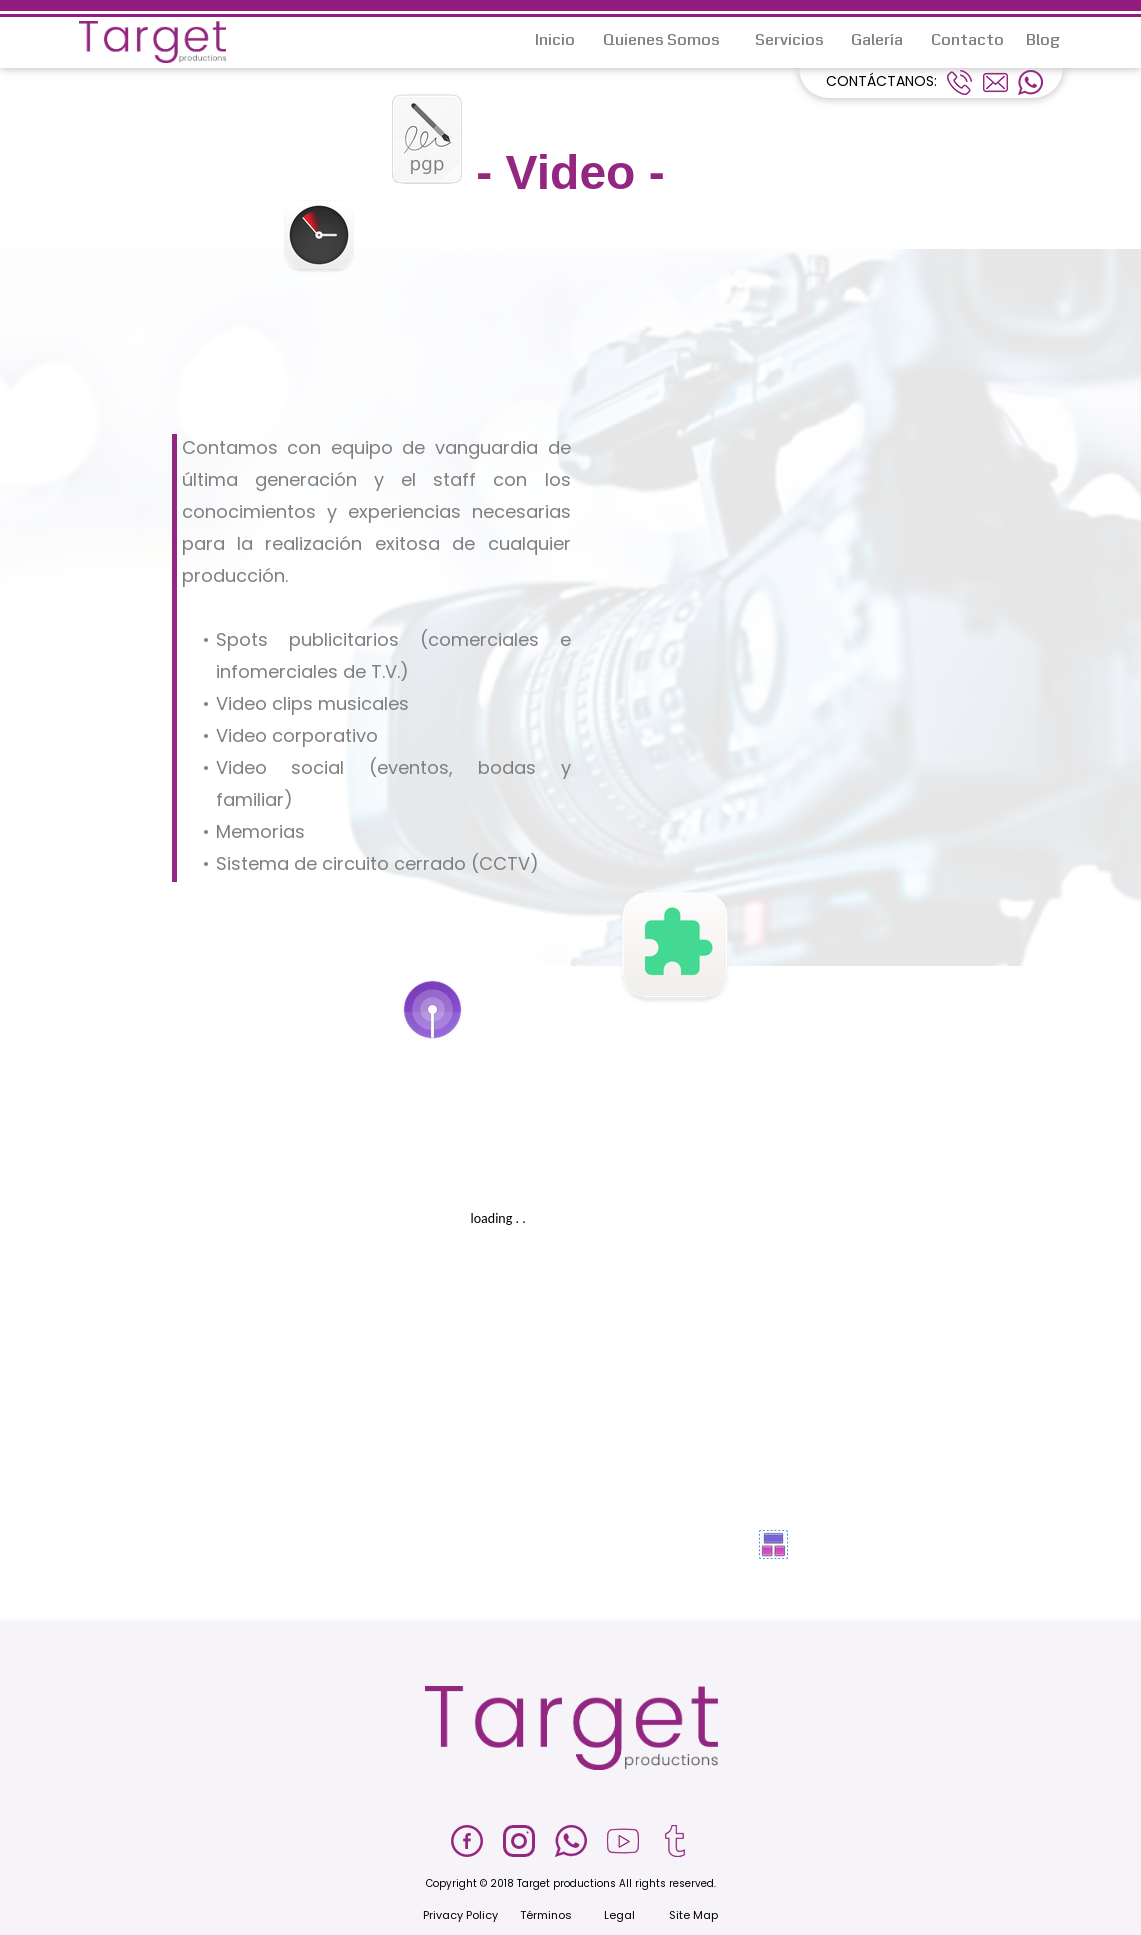 The image size is (1141, 1935). What do you see at coordinates (319, 235) in the screenshot?
I see `open gnome evolution calendar alarm notifications` at bounding box center [319, 235].